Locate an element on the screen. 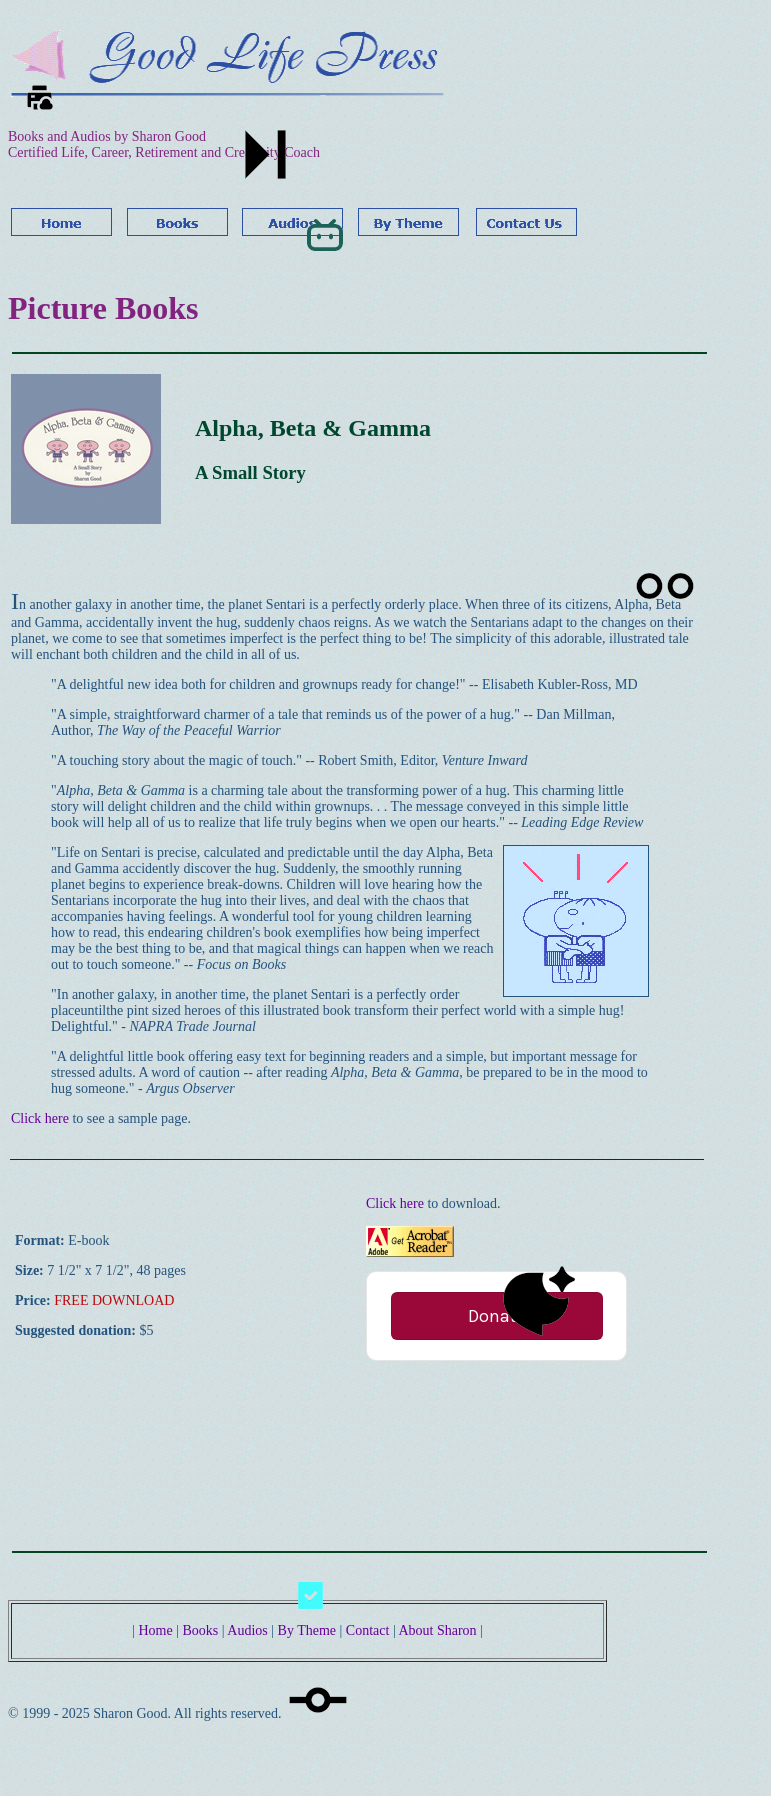  open Bilibili app is located at coordinates (325, 235).